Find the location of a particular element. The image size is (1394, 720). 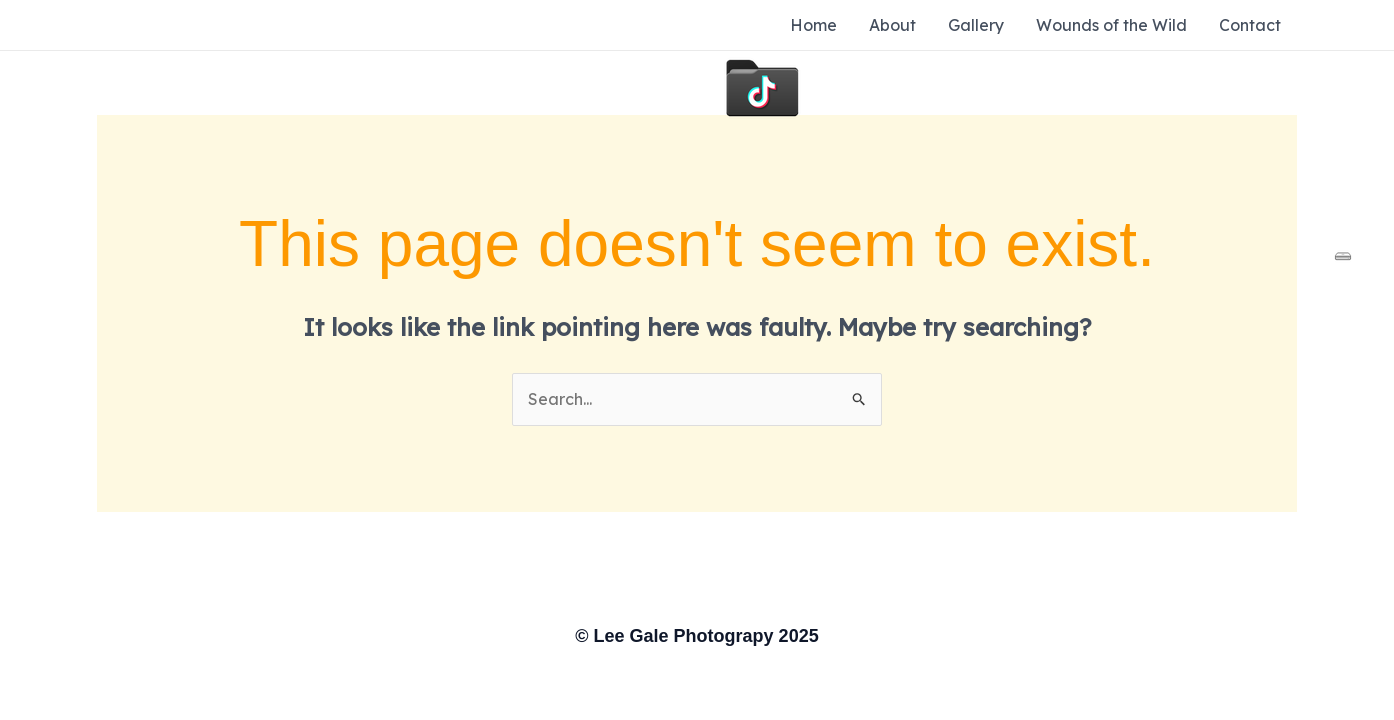

open folder containing TikTok downloads is located at coordinates (762, 90).